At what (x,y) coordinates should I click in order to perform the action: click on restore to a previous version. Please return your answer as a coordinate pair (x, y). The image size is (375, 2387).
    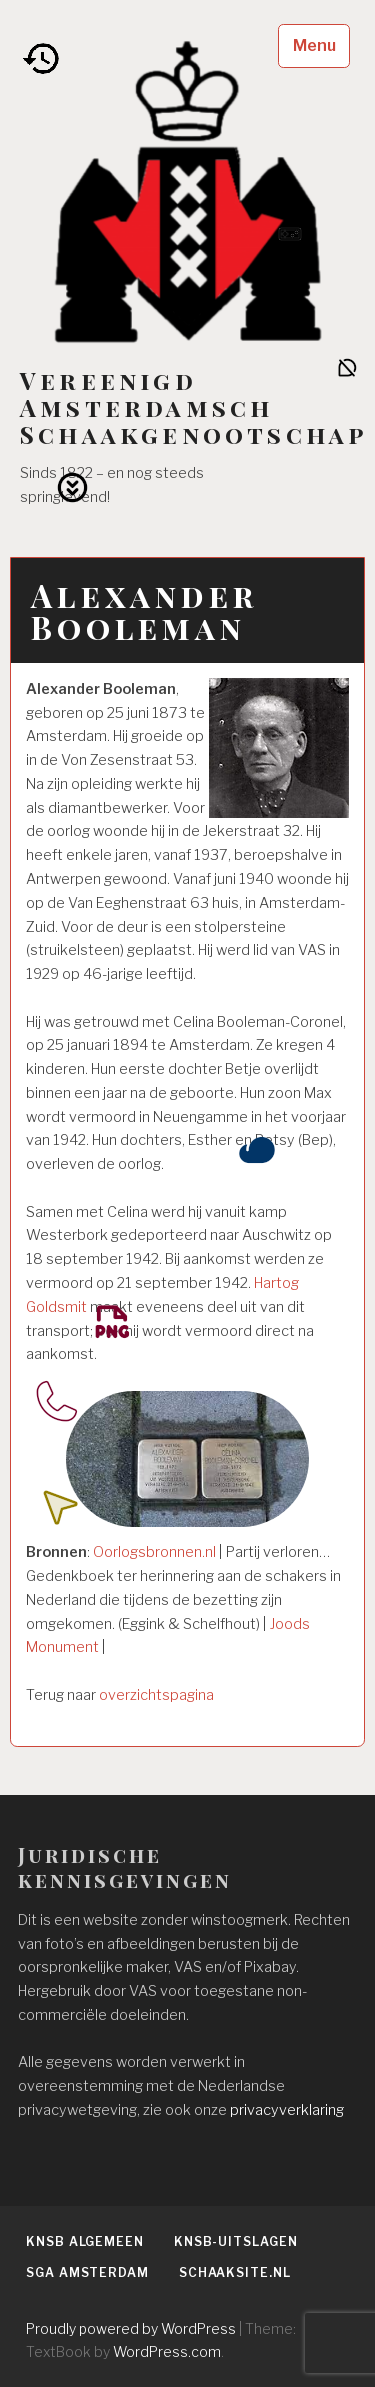
    Looking at the image, I should click on (41, 58).